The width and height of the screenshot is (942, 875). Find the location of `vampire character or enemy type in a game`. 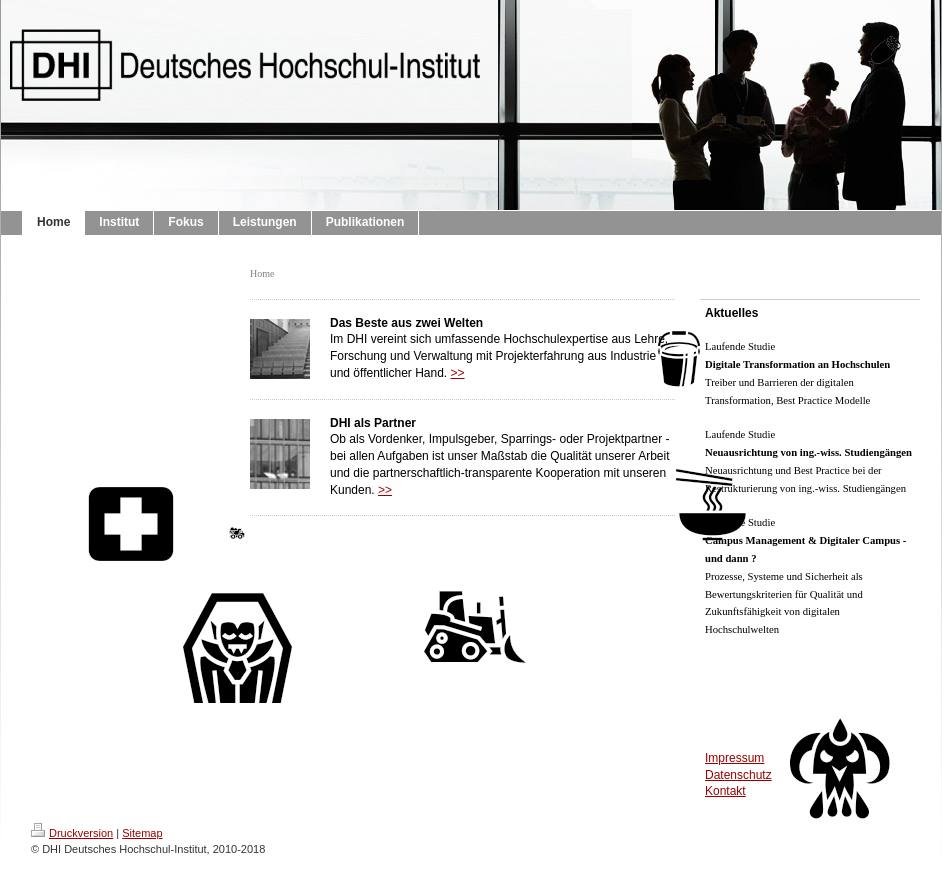

vampire character or enemy type in a game is located at coordinates (237, 647).